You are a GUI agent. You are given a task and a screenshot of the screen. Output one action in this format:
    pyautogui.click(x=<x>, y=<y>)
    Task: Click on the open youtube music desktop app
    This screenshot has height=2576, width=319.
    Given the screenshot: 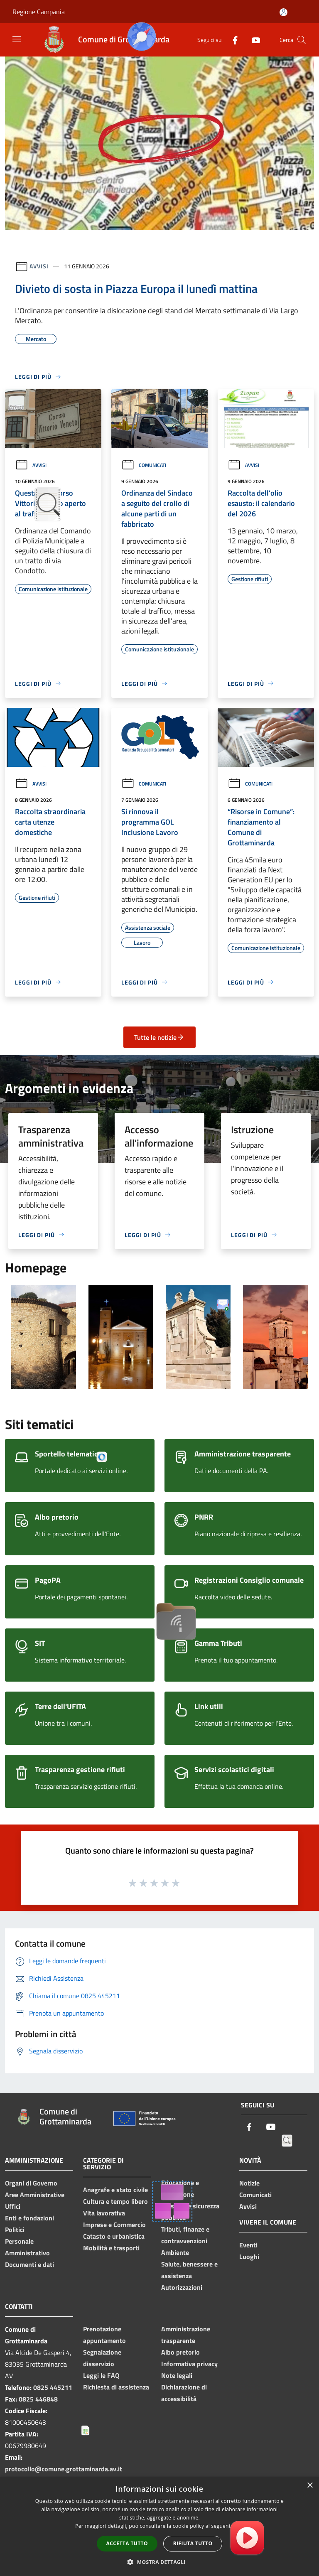 What is the action you would take?
    pyautogui.click(x=247, y=2538)
    